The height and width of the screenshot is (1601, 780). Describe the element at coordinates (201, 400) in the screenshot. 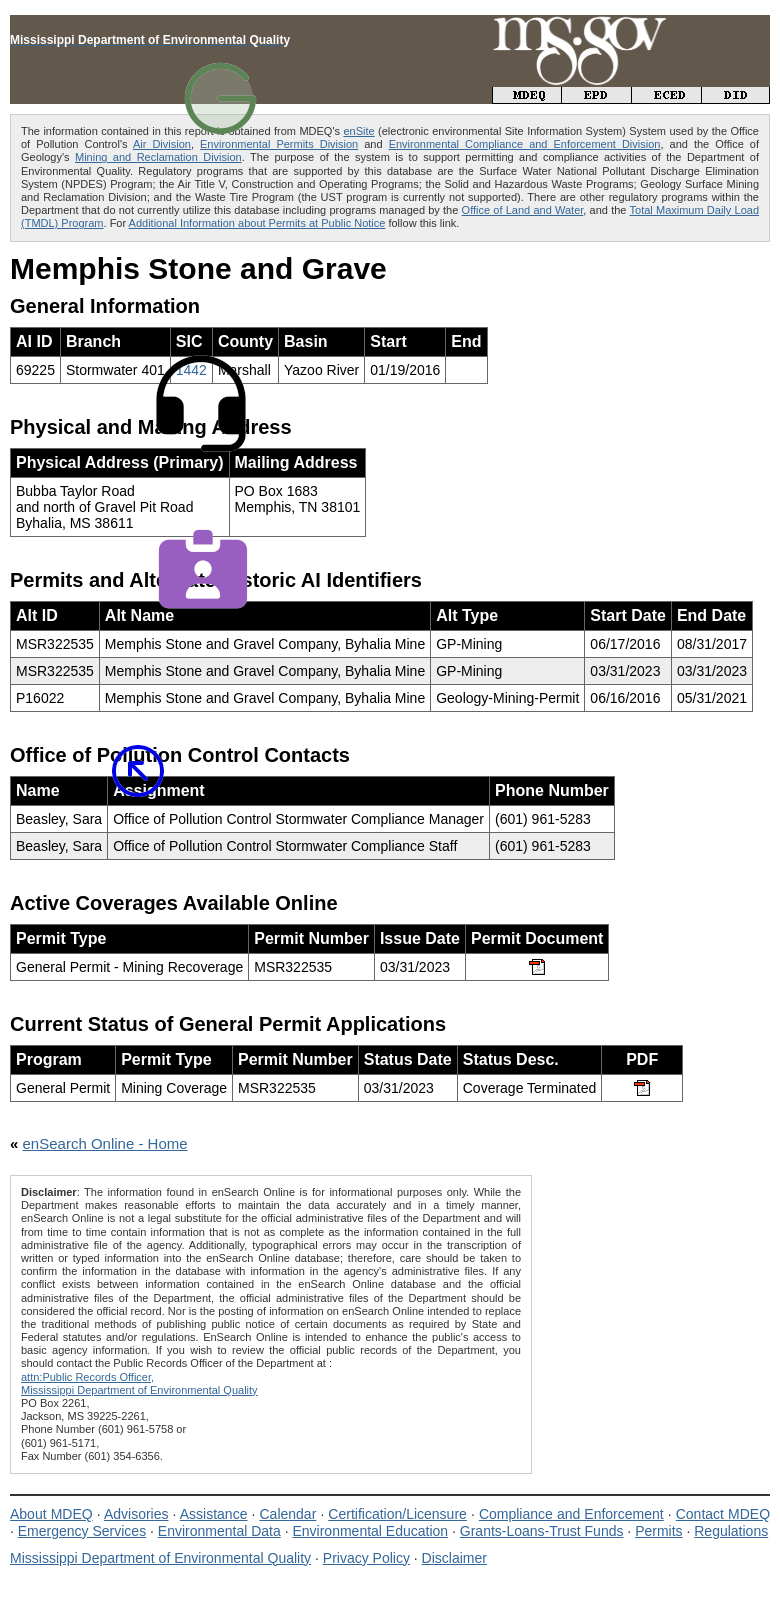

I see `contact customer support` at that location.